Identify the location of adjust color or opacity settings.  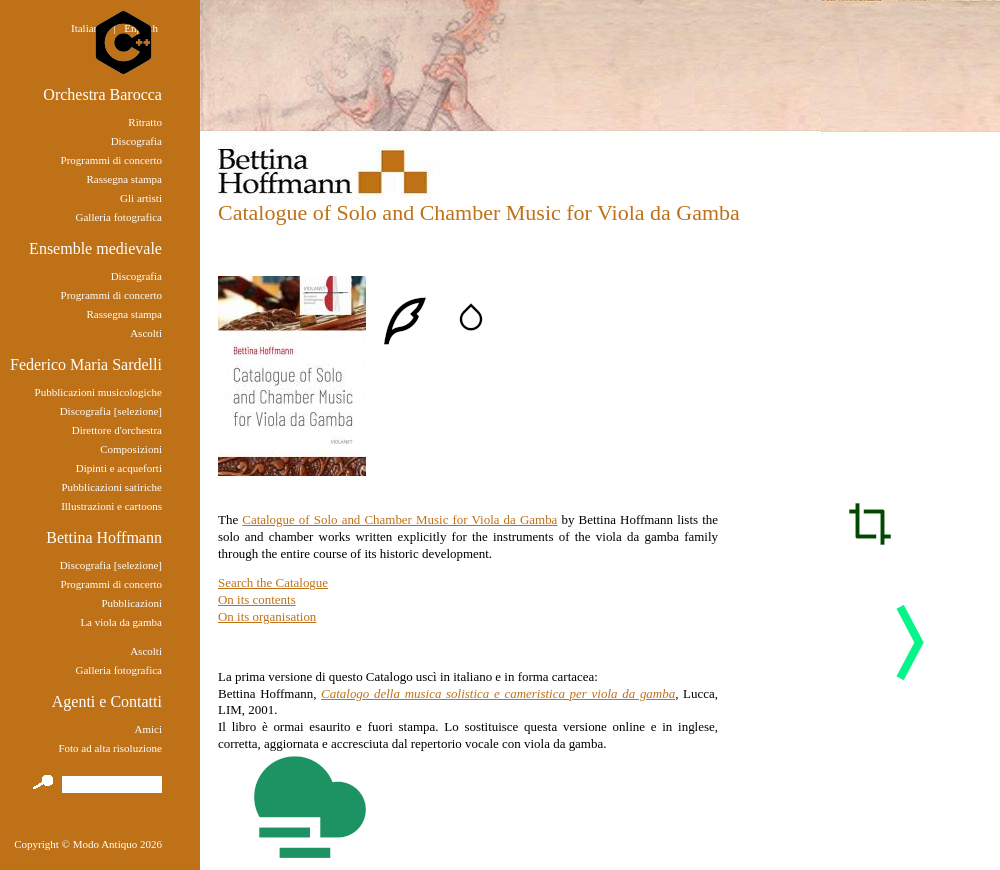
(471, 318).